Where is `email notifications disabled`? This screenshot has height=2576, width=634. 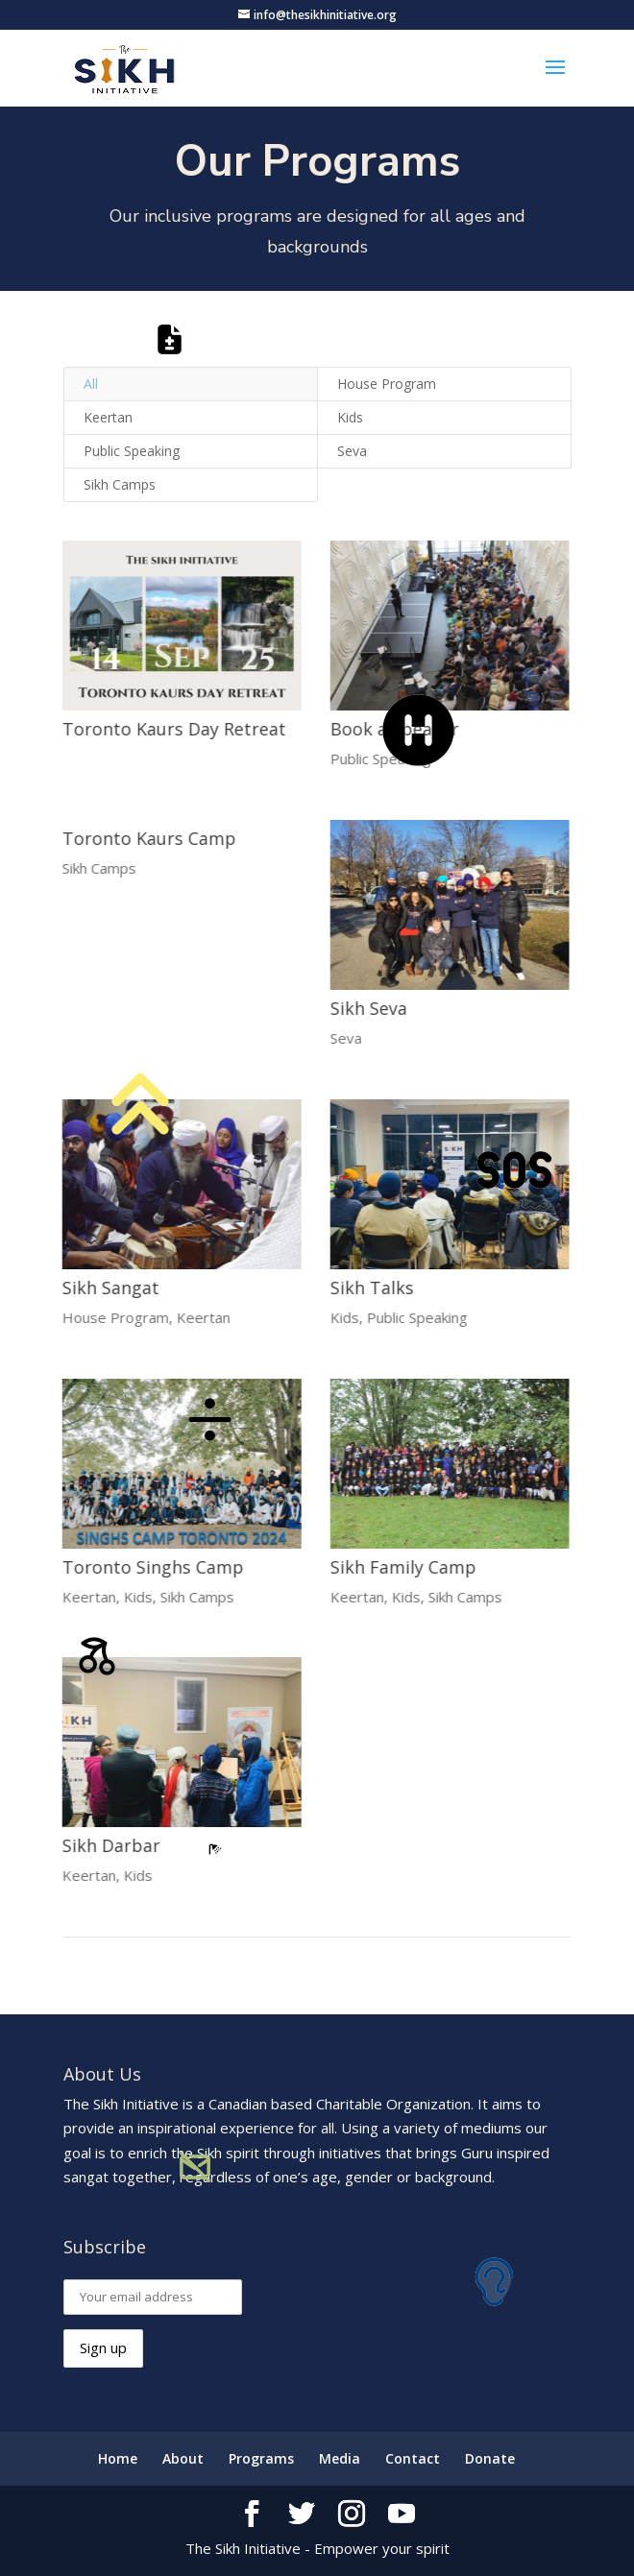 email notifications disabled is located at coordinates (195, 2167).